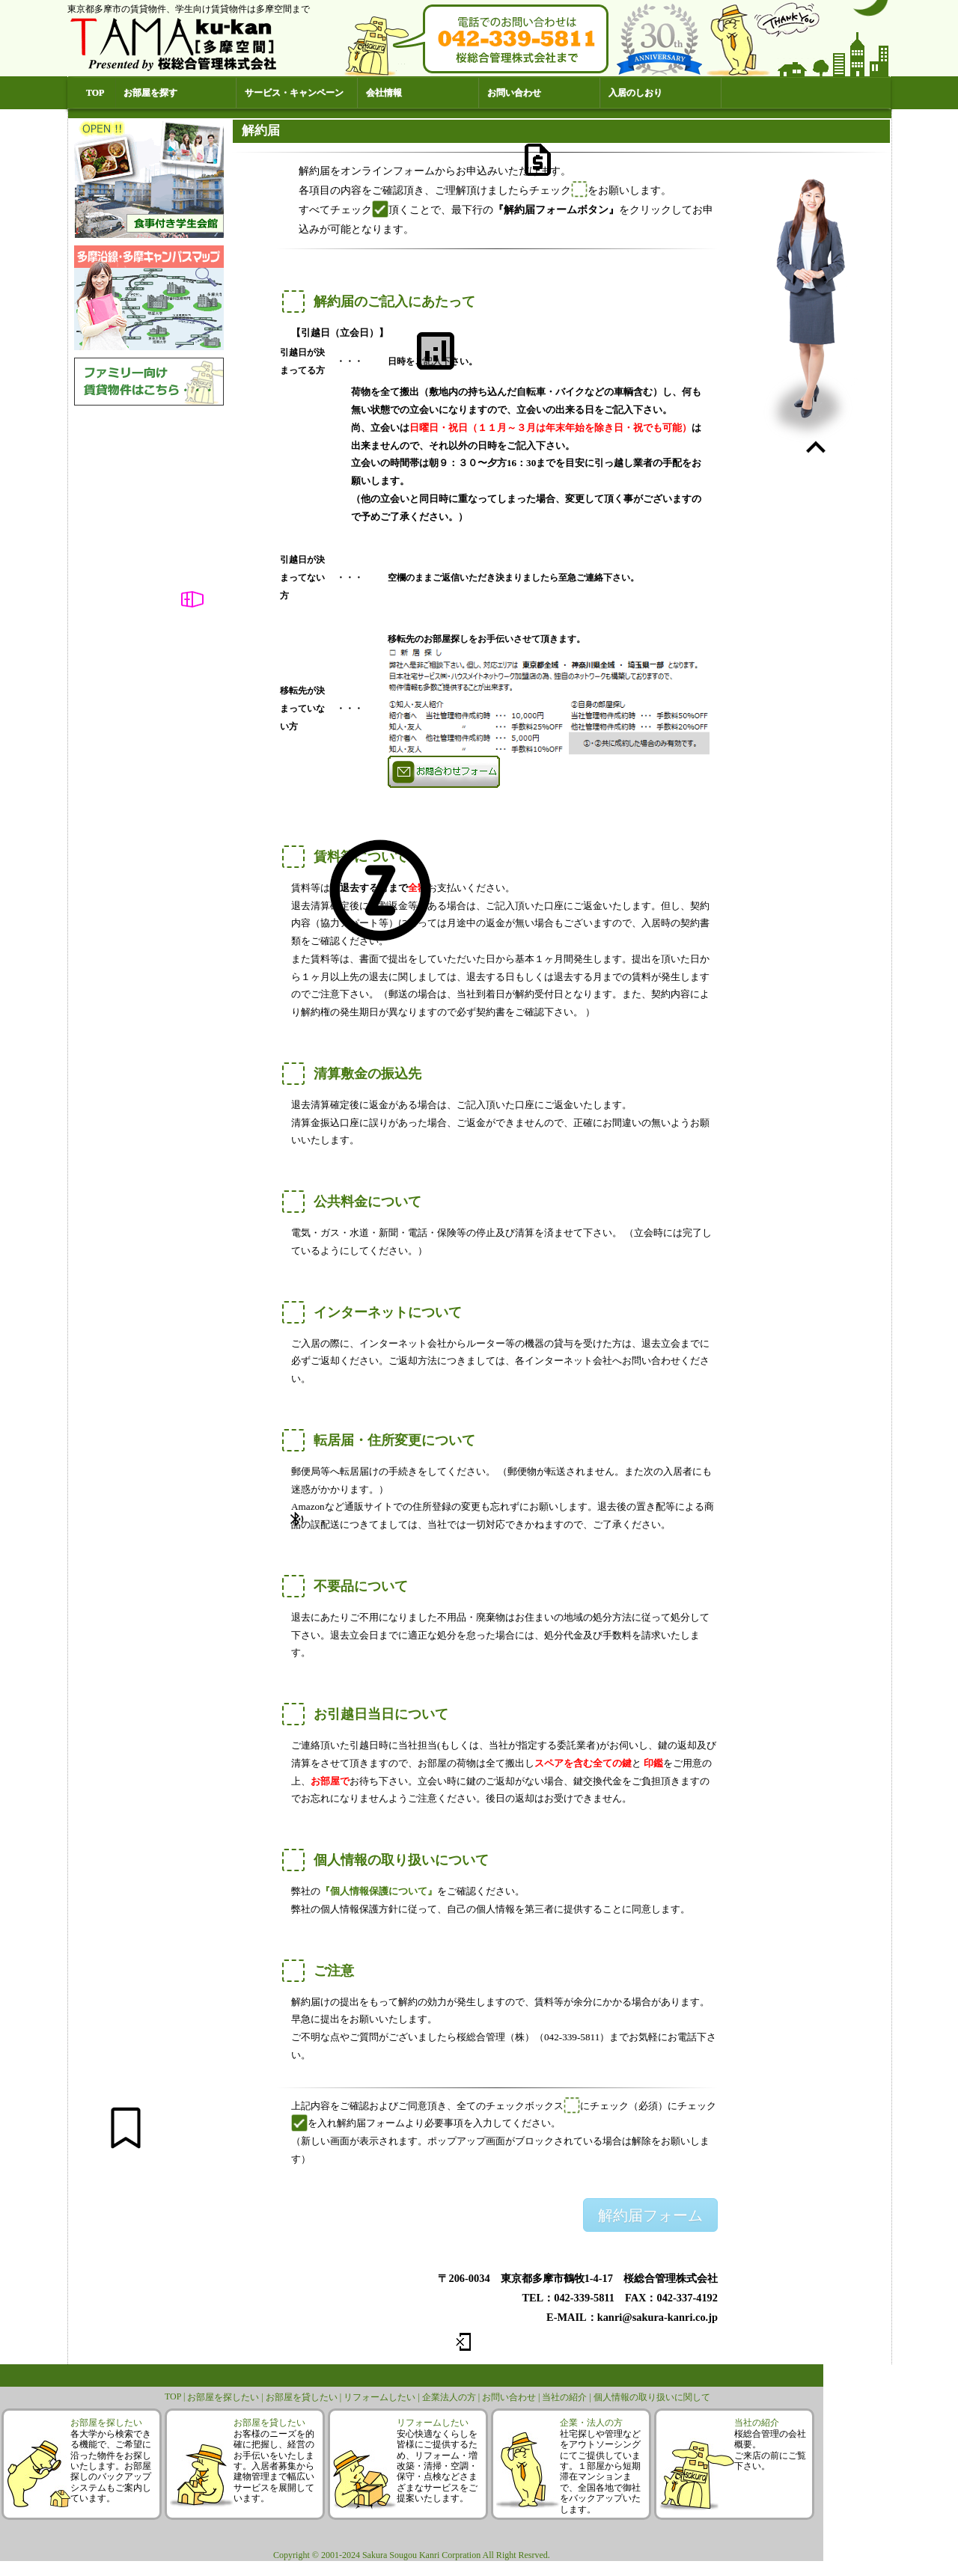  Describe the element at coordinates (436, 351) in the screenshot. I see `view analytics and statistics` at that location.